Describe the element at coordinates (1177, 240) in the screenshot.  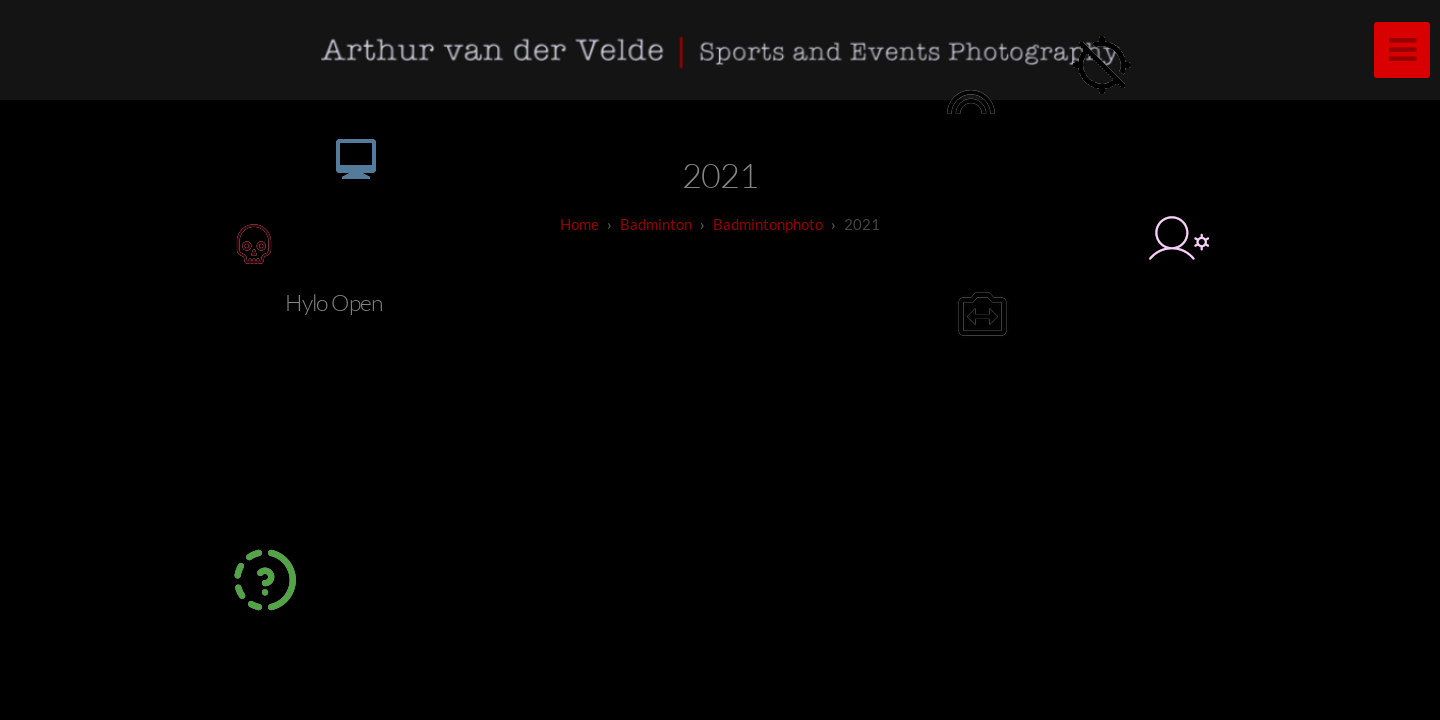
I see `access user settings` at that location.